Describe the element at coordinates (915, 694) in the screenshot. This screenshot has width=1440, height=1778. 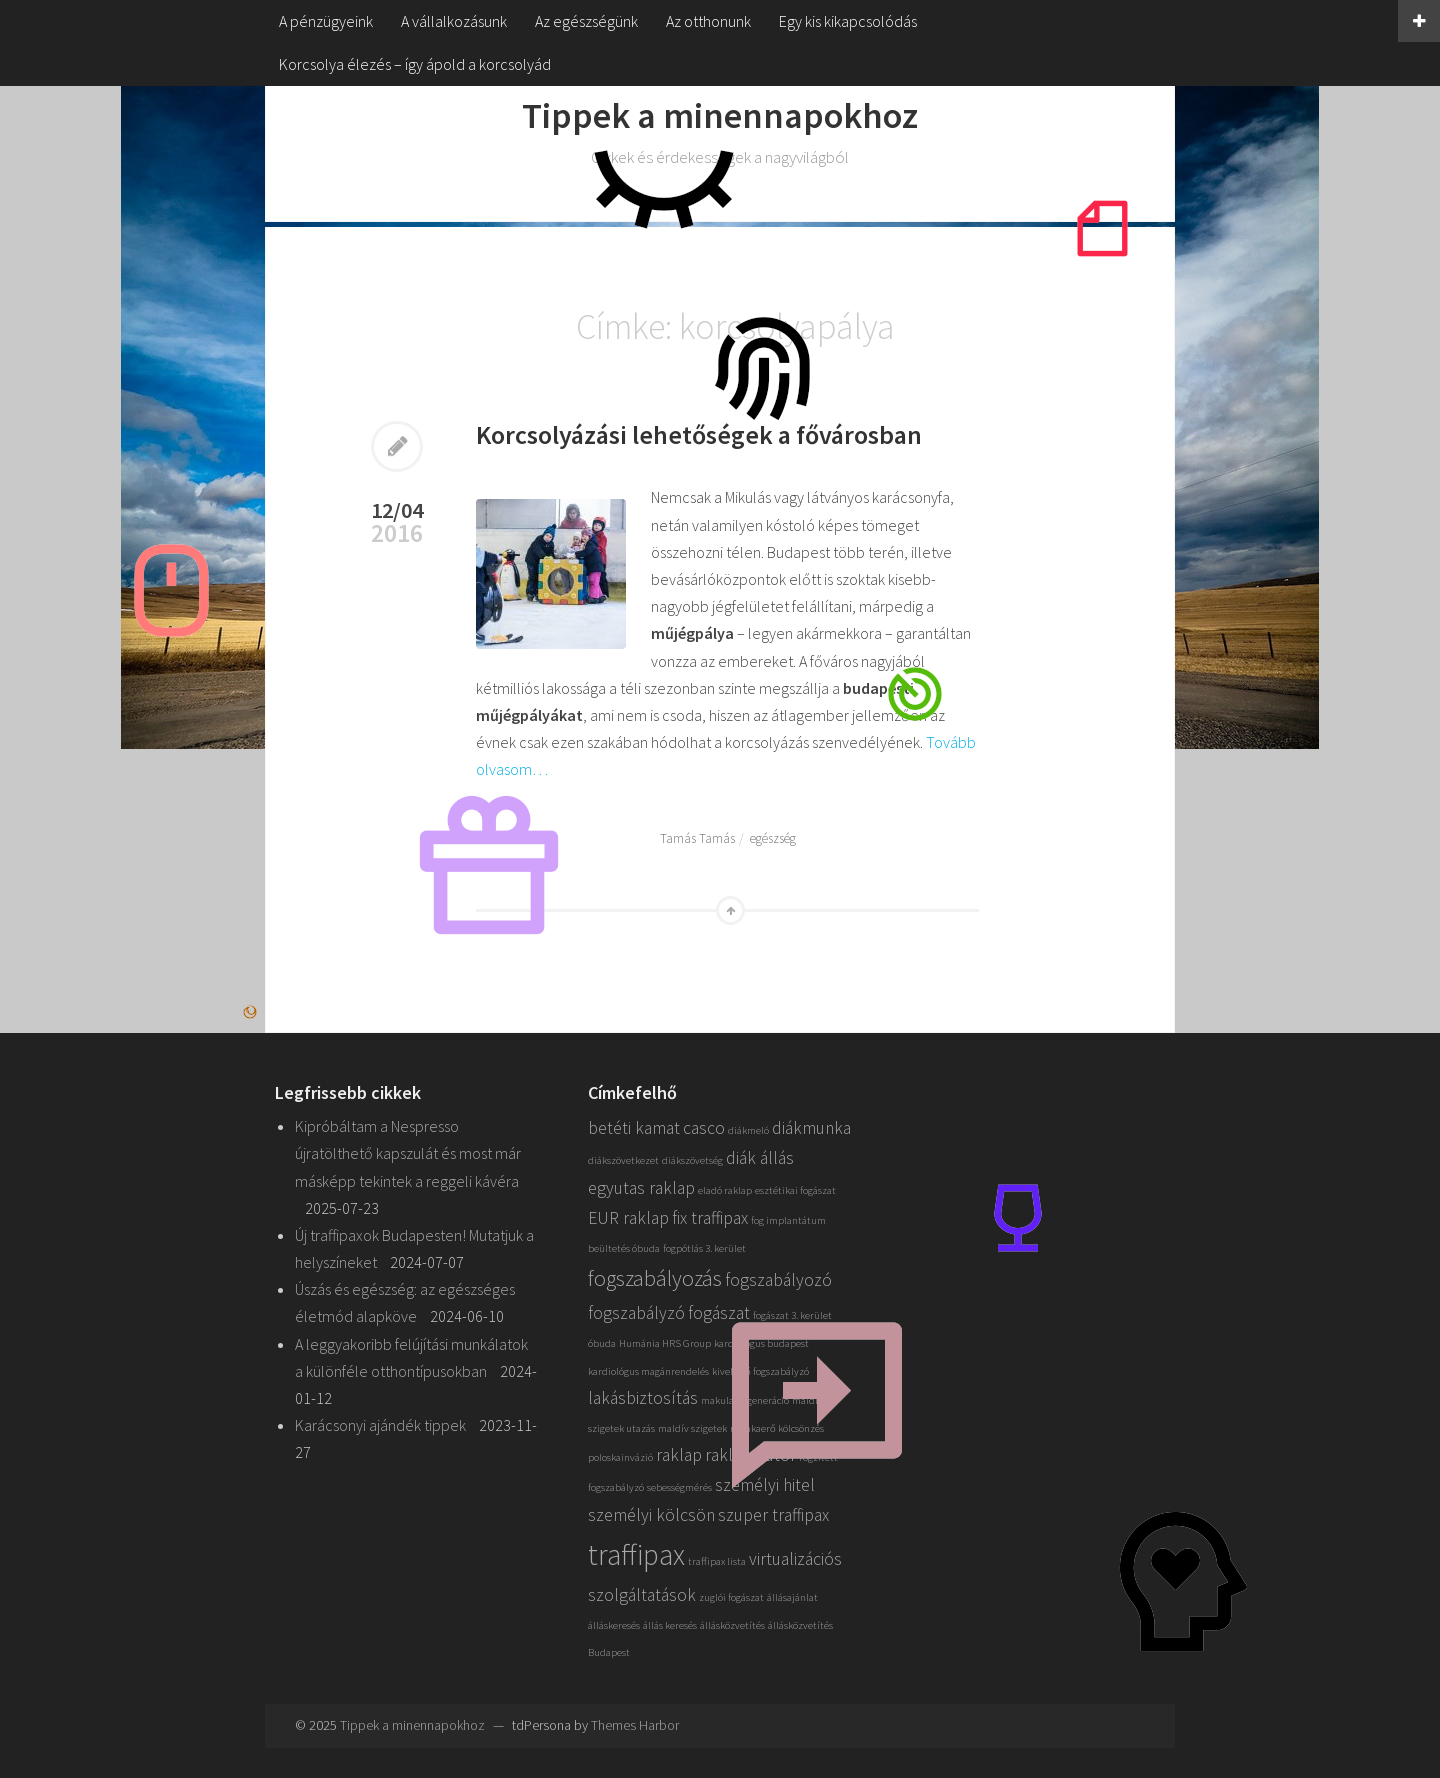
I see `scan a QR code or barcode` at that location.